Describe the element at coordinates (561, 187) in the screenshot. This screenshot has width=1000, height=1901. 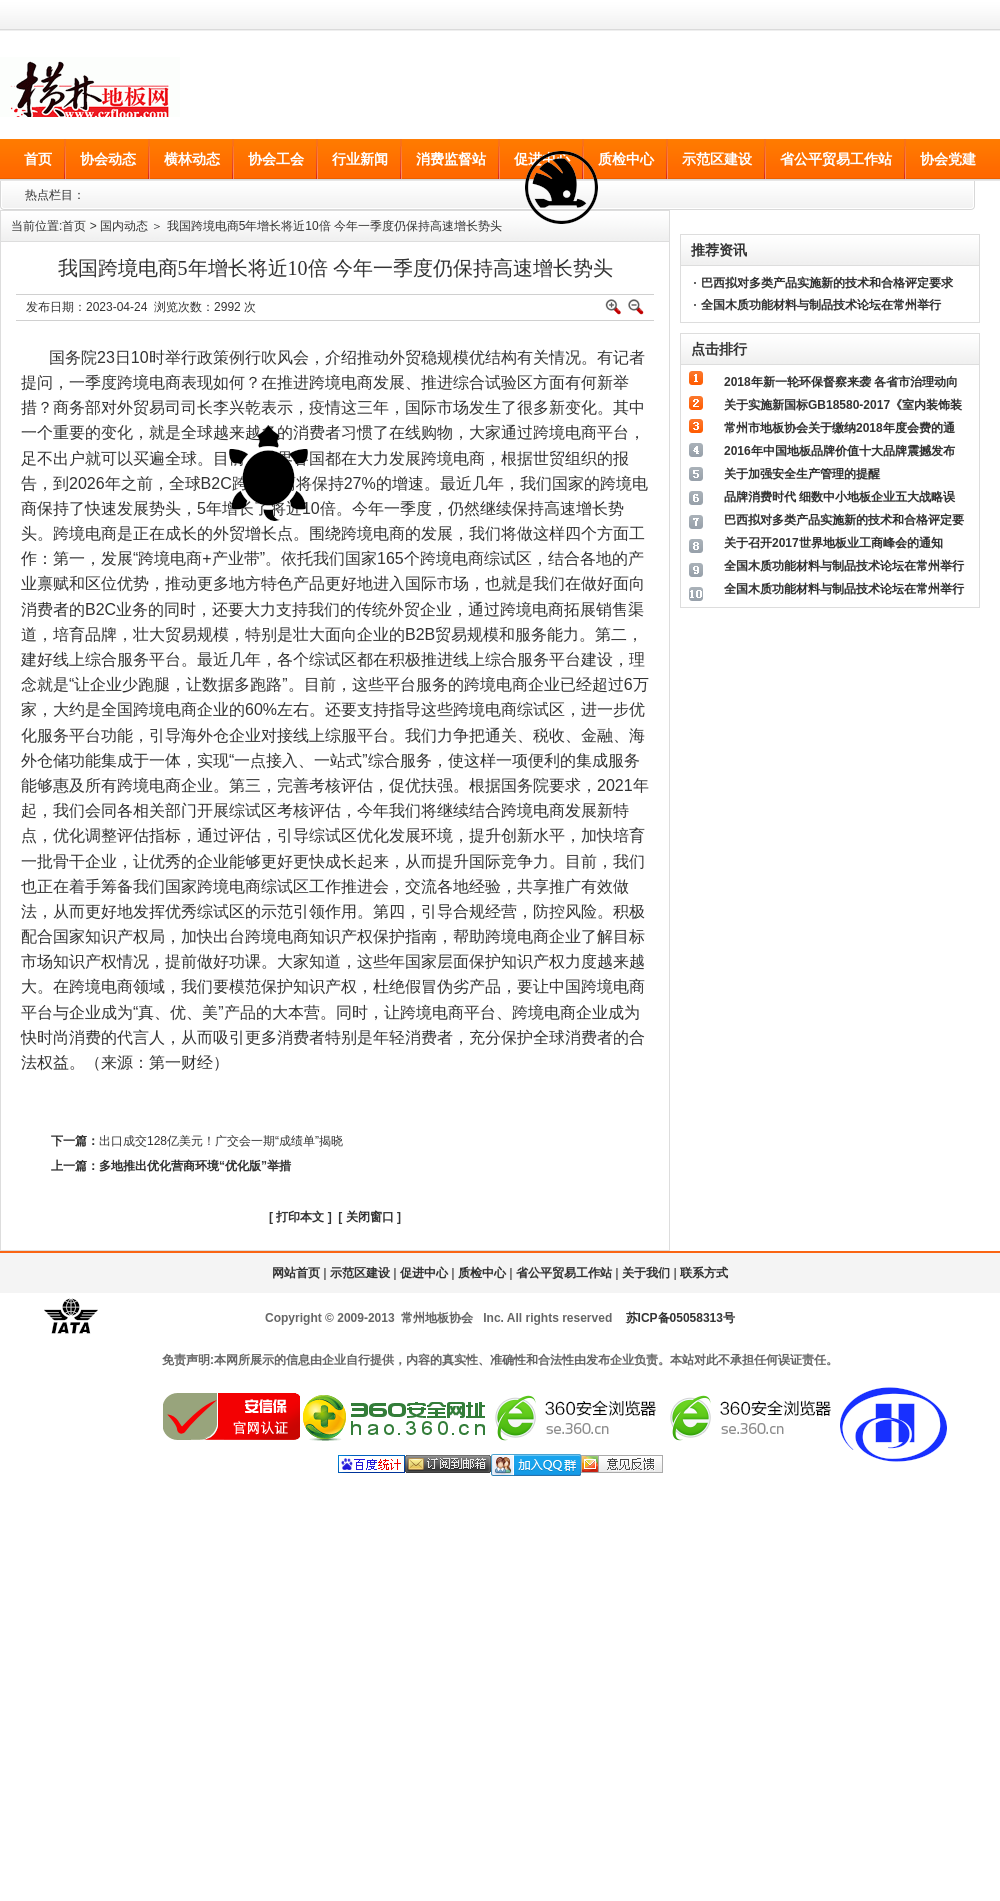
I see `Škoda brand logo` at that location.